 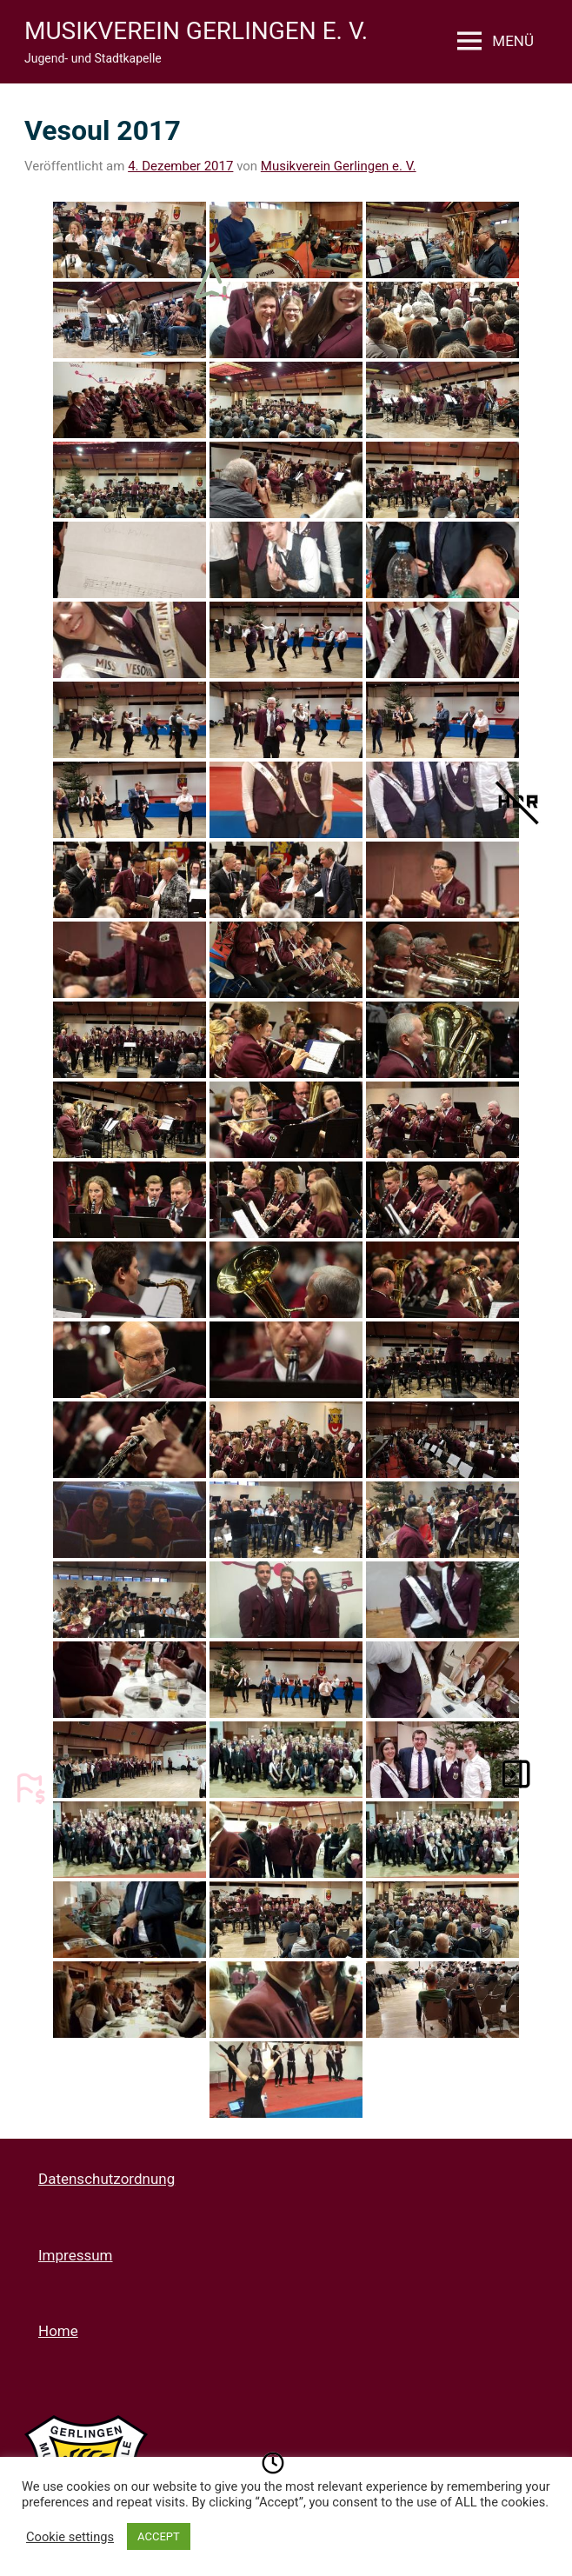 I want to click on disable HDR mode in camera settings, so click(x=518, y=802).